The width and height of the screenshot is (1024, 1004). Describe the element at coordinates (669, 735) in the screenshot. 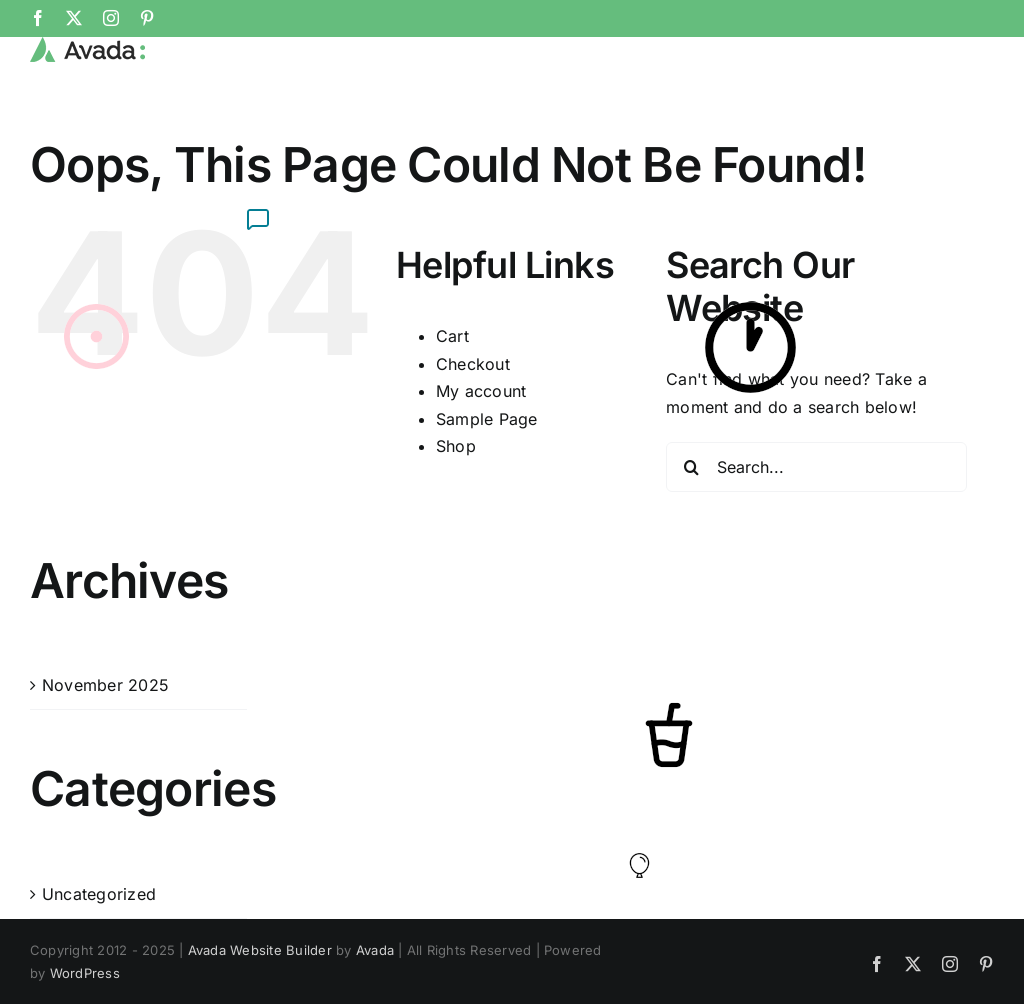

I see `order a beverage or drink` at that location.